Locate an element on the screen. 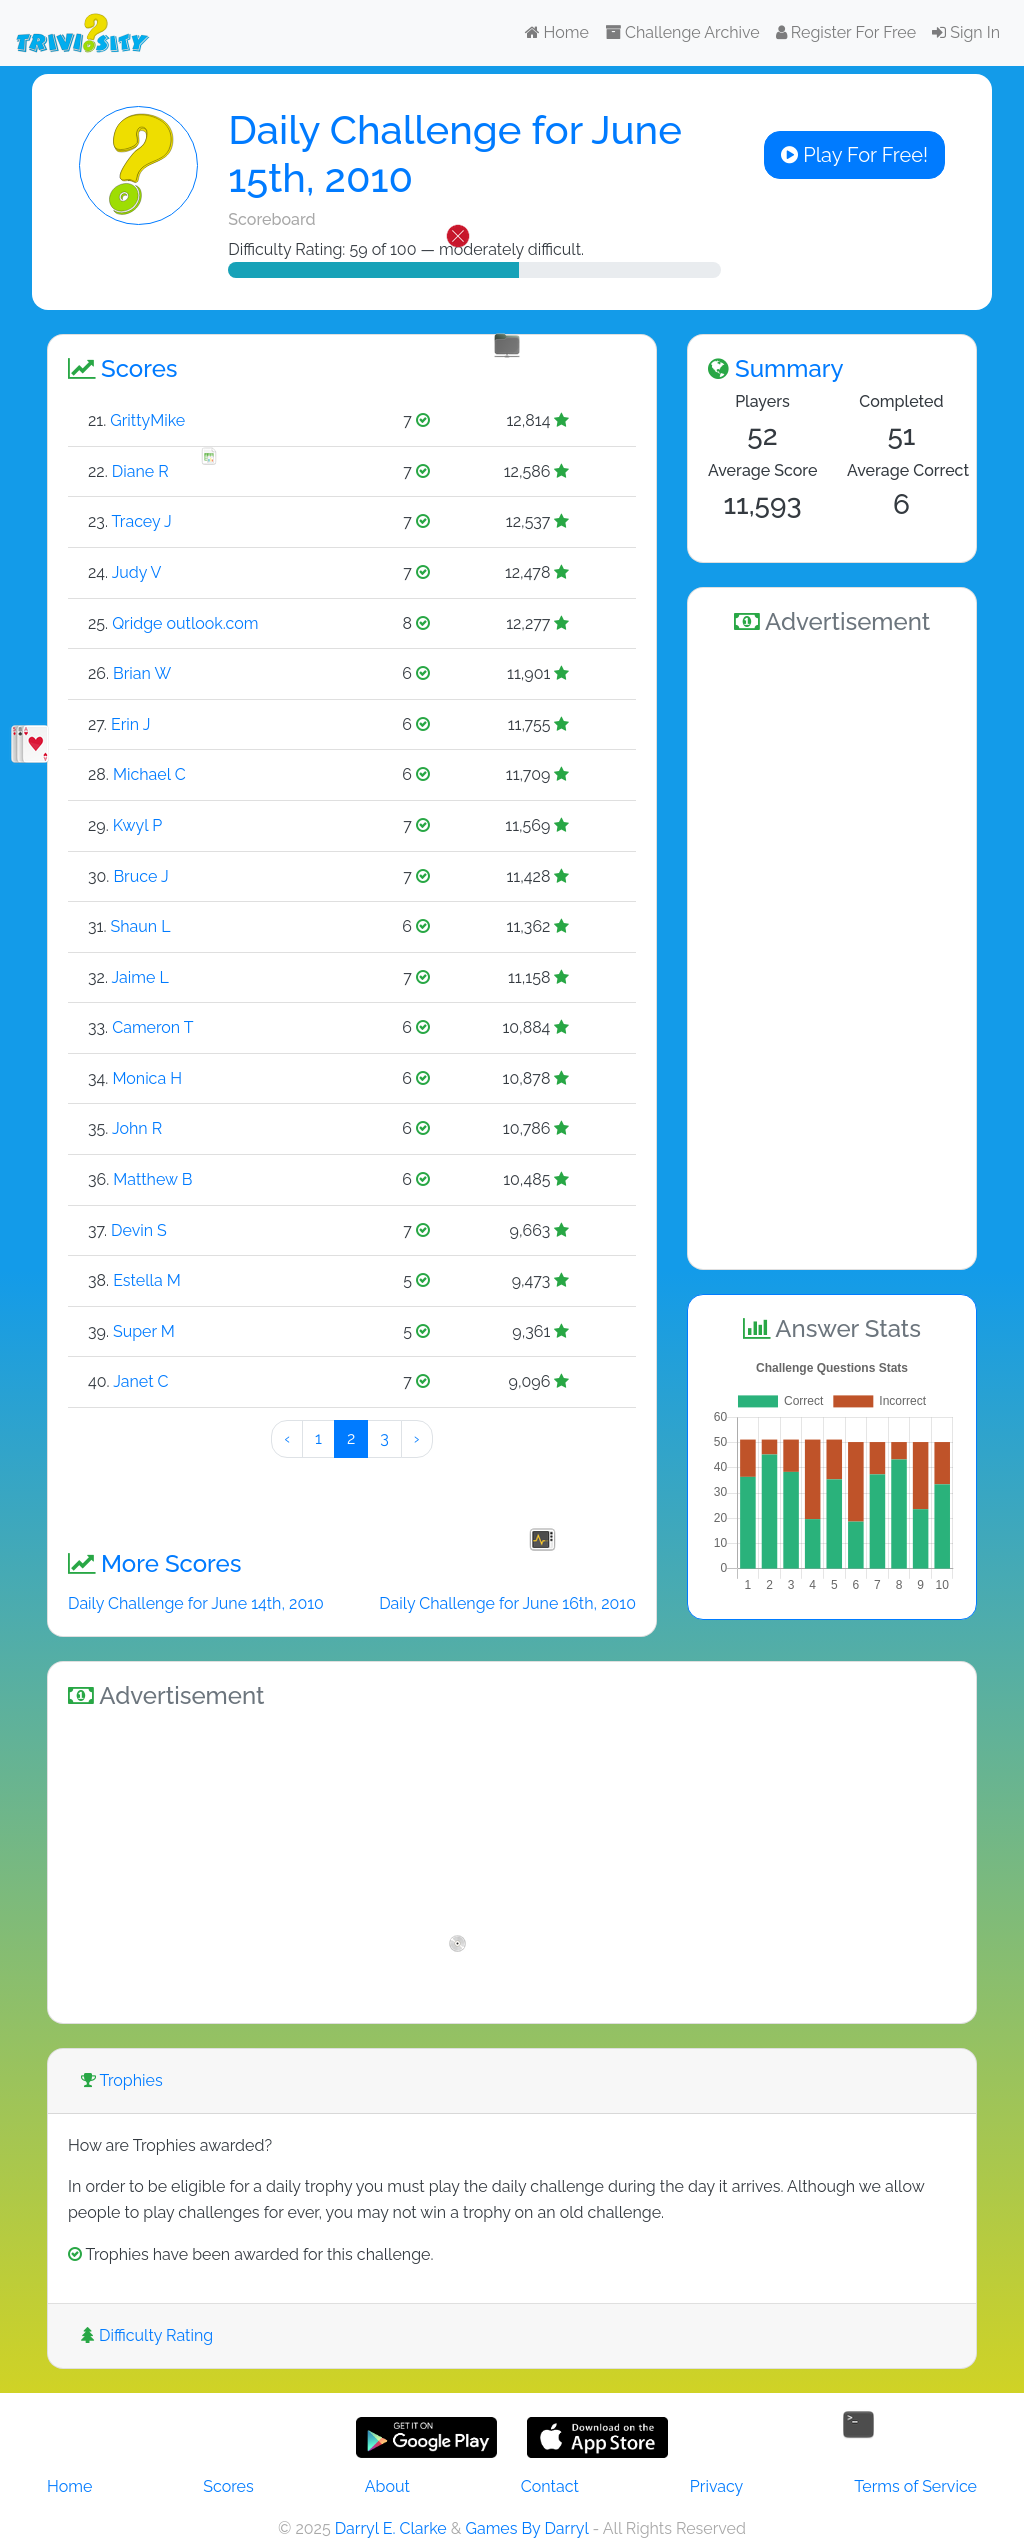  access a remote or network folder is located at coordinates (507, 345).